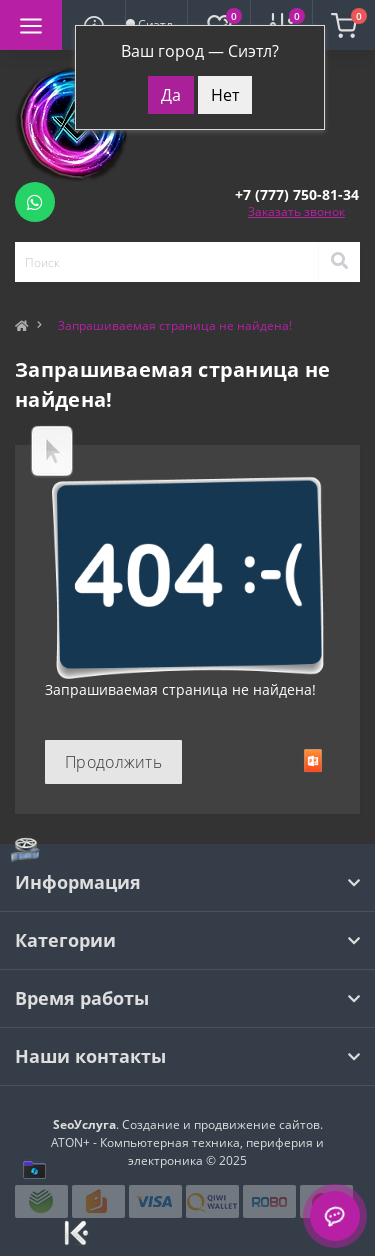  What do you see at coordinates (34, 1170) in the screenshot?
I see `open folder containing Microsoft Copilot files` at bounding box center [34, 1170].